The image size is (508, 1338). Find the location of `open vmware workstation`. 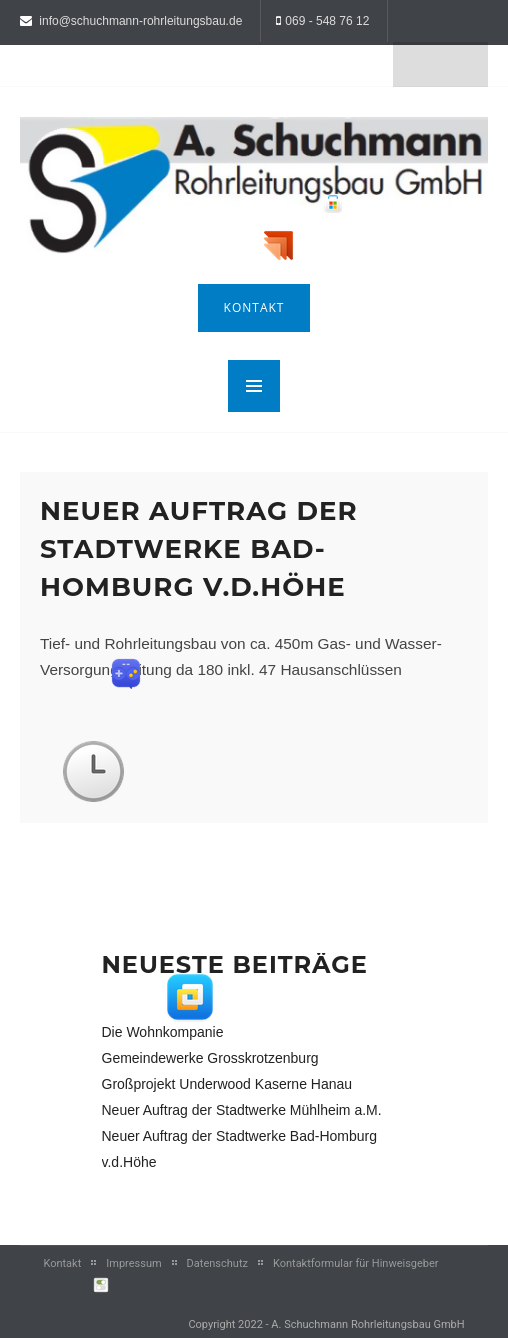

open vmware workstation is located at coordinates (190, 997).